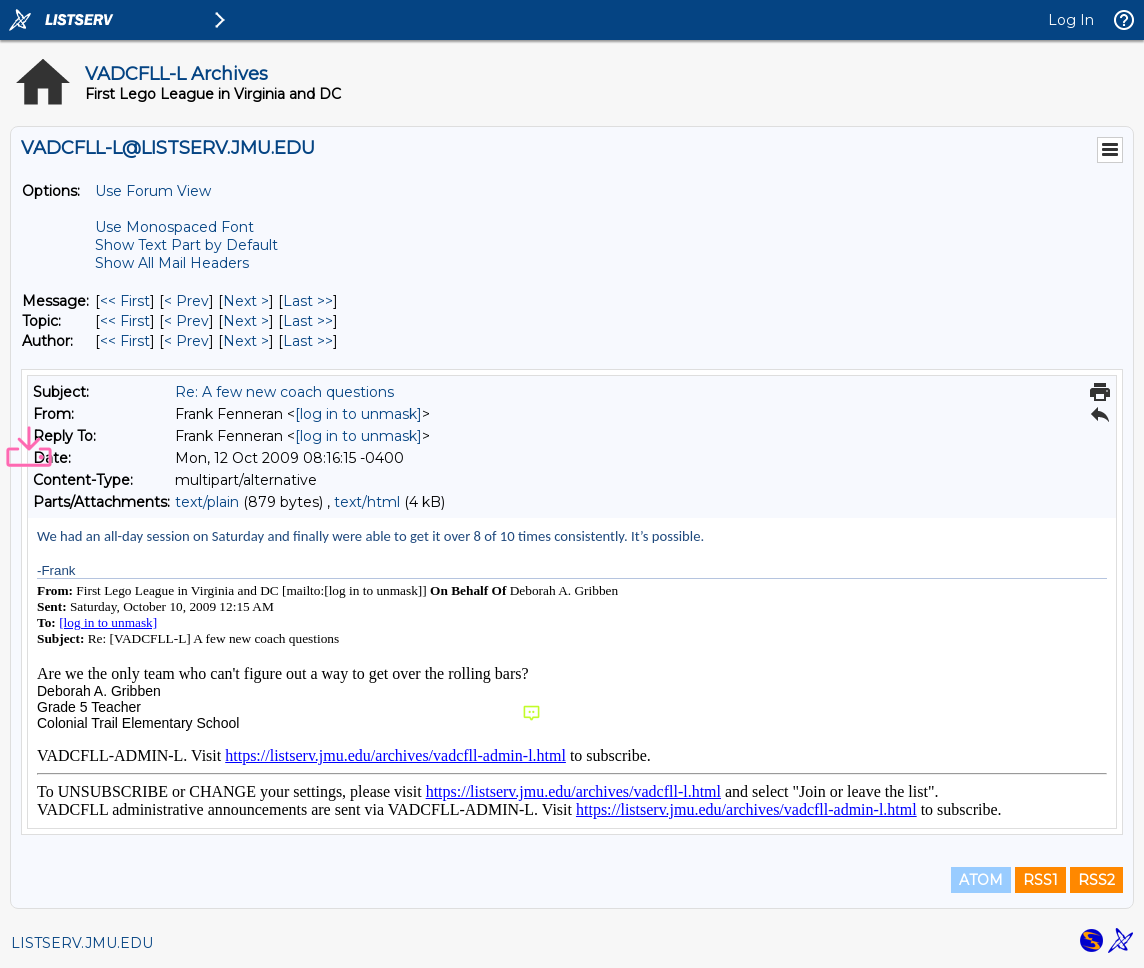 Image resolution: width=1144 pixels, height=968 pixels. What do you see at coordinates (29, 449) in the screenshot?
I see `download a file to your device` at bounding box center [29, 449].